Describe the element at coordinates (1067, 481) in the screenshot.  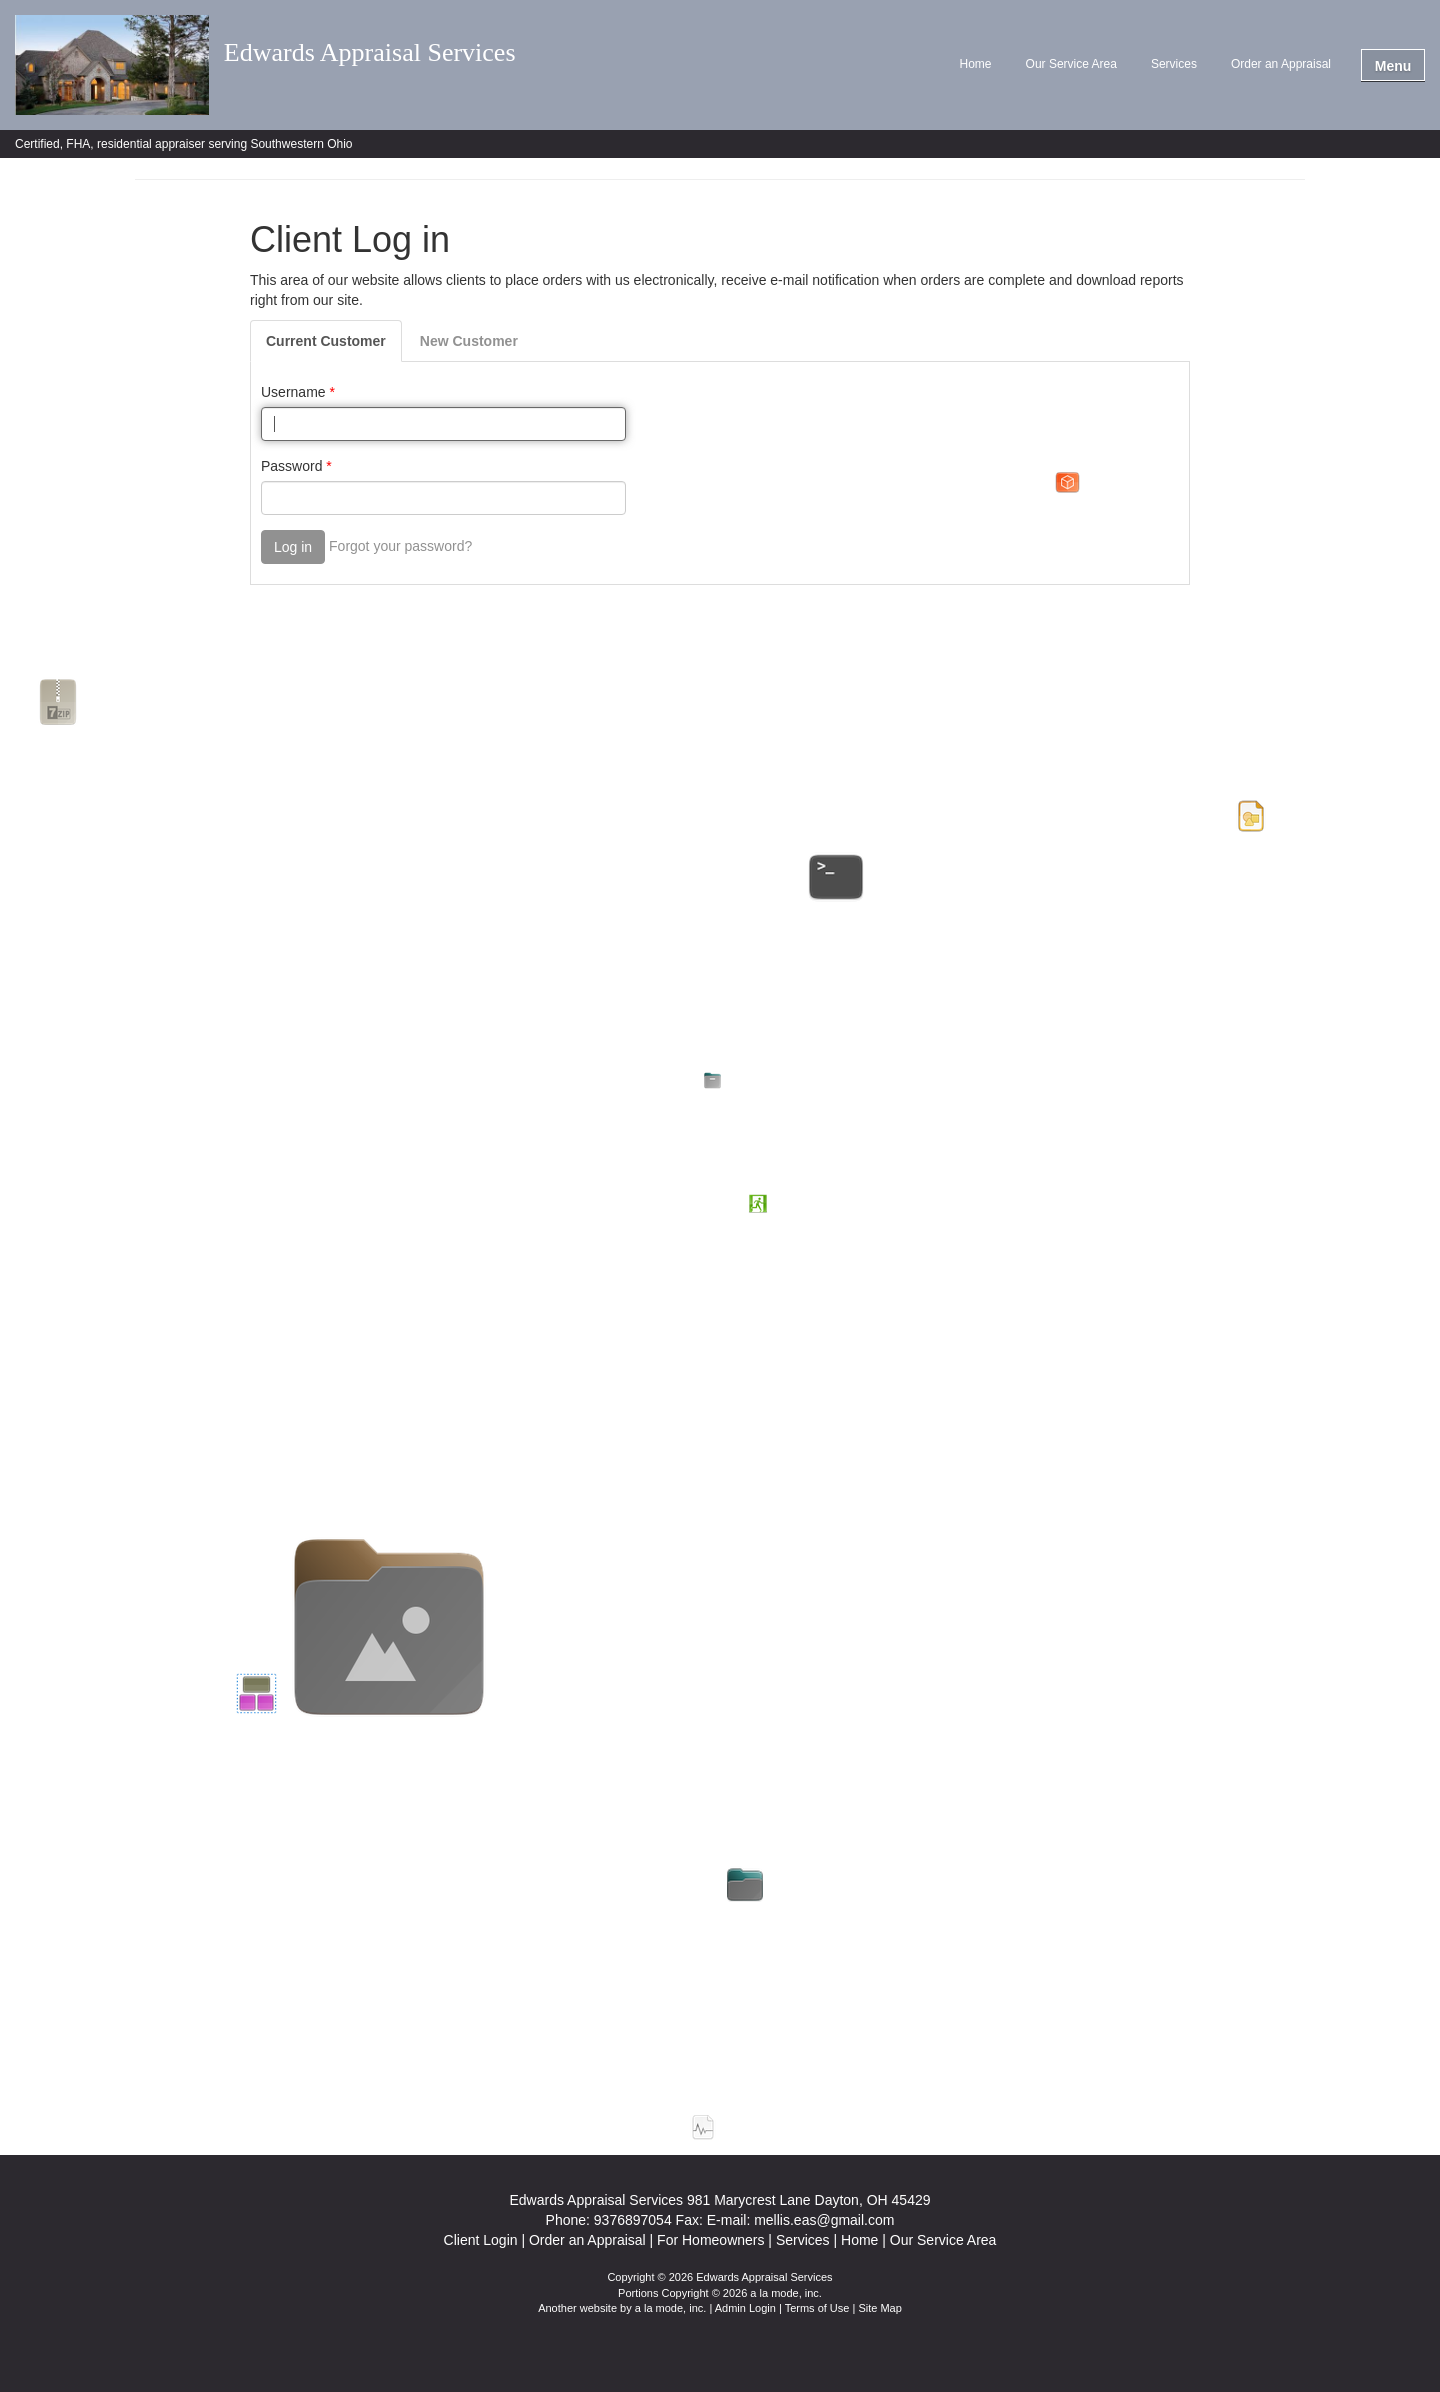
I see `open a 3D model file` at that location.